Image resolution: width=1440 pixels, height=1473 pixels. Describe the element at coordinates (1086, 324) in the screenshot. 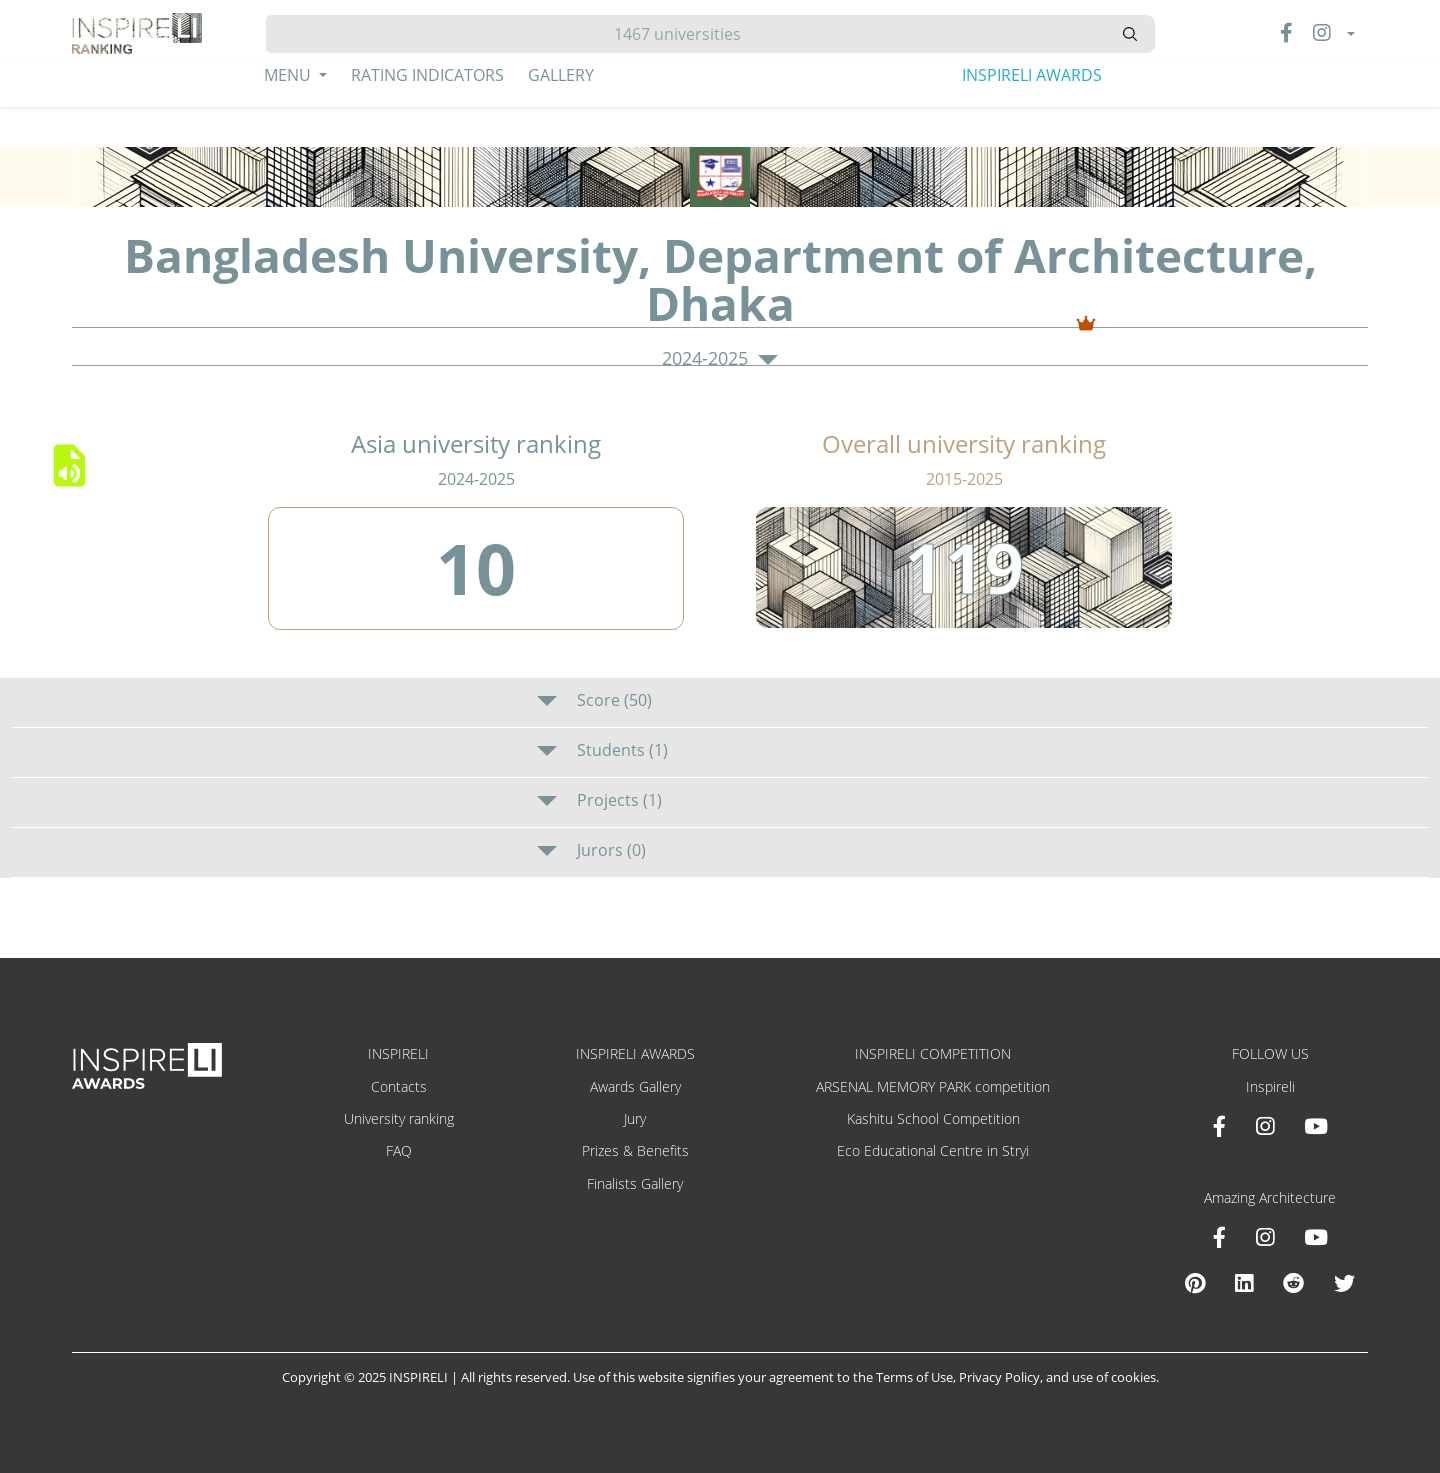

I see `indicates premium or VIP membership status` at that location.